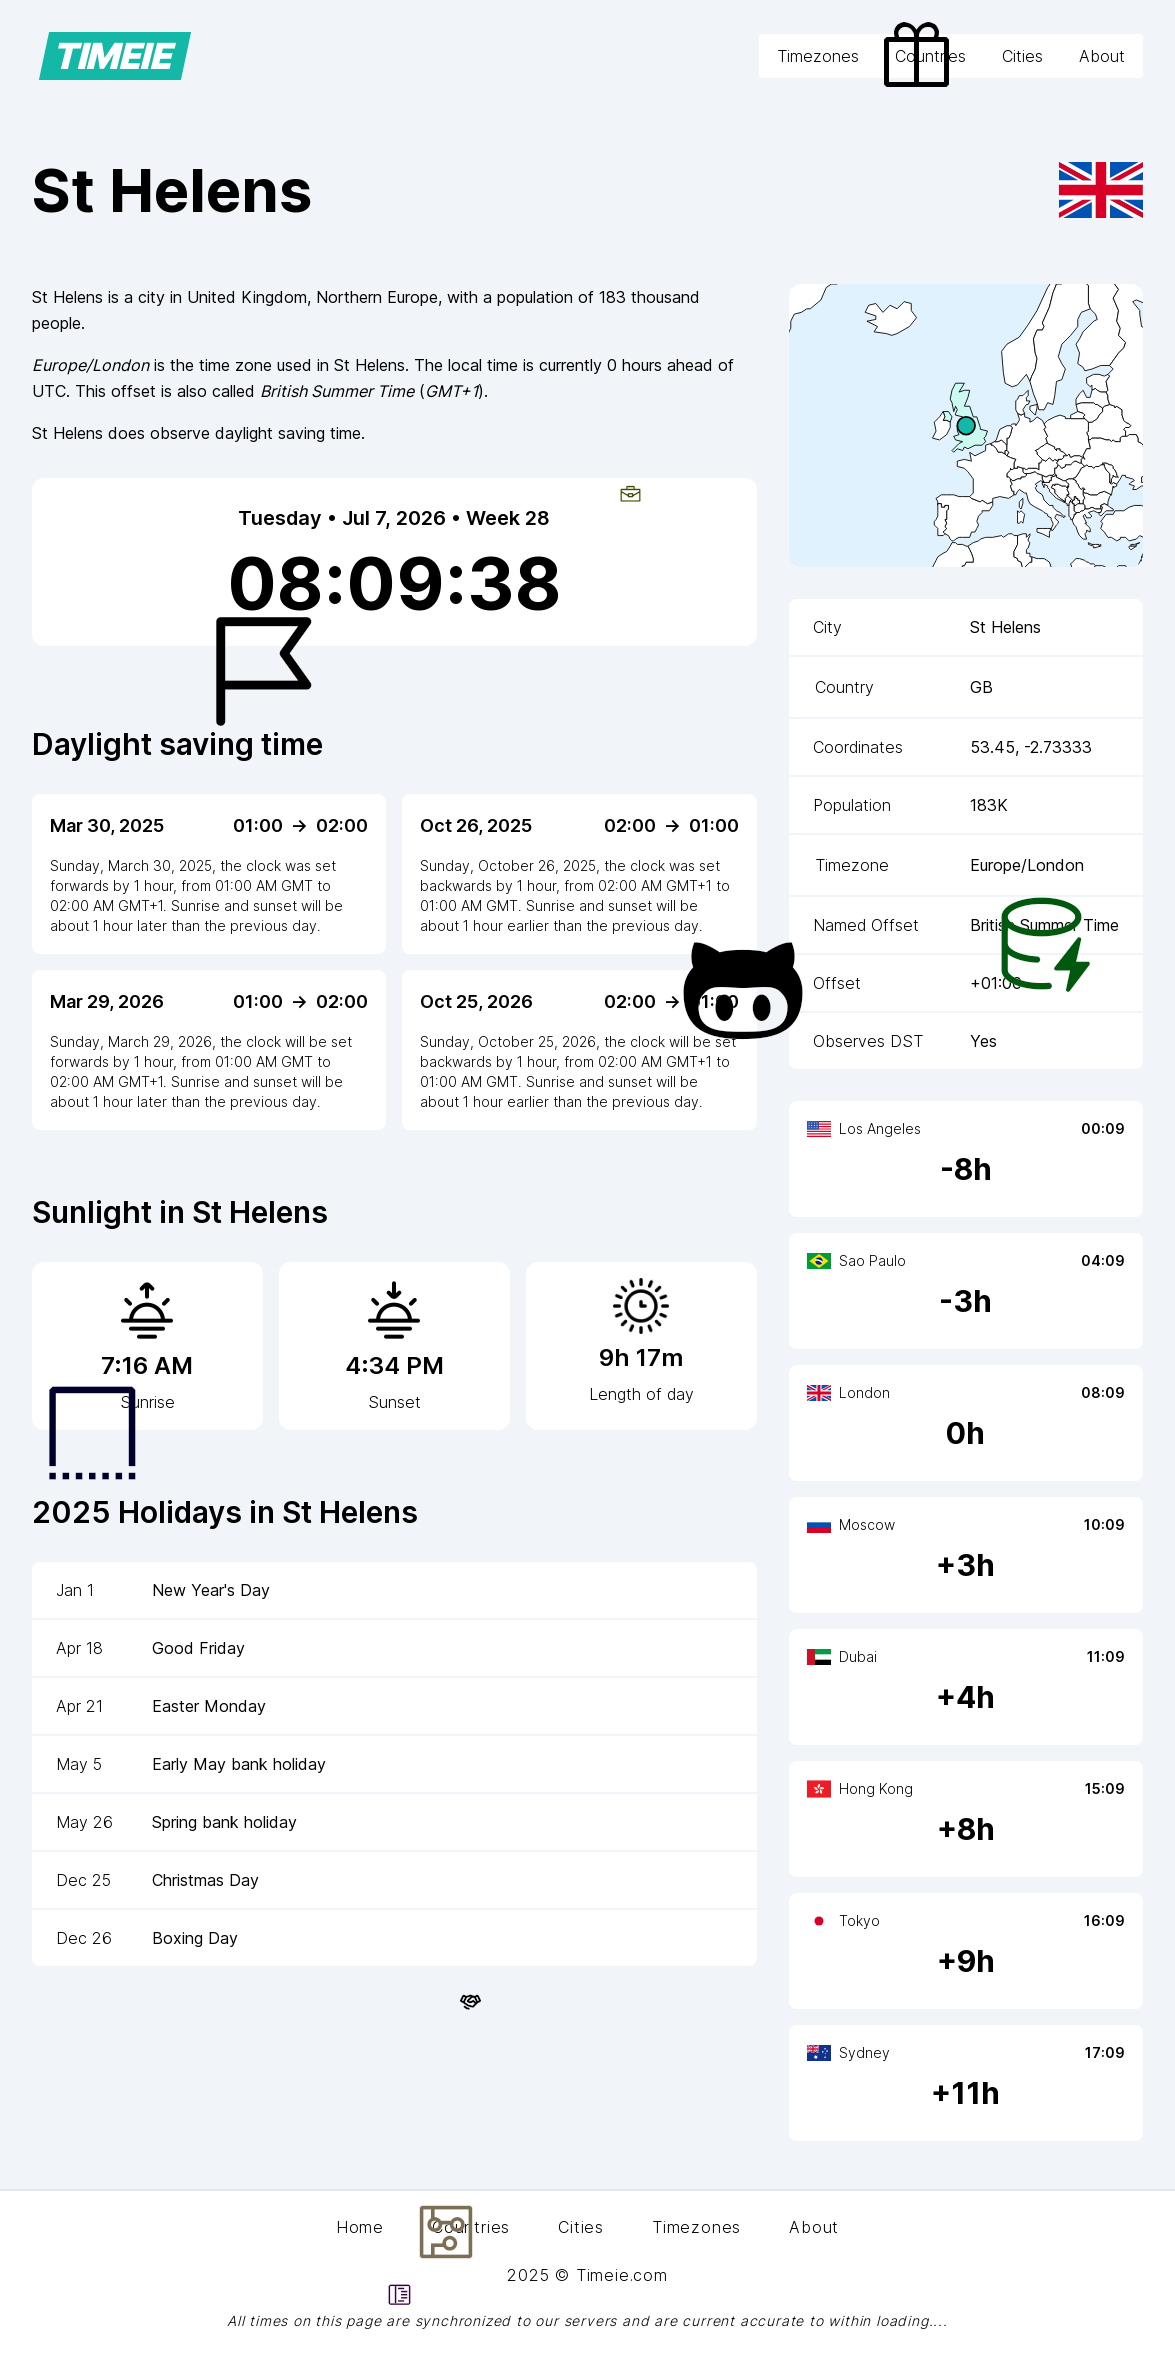 This screenshot has width=1175, height=2355. What do you see at coordinates (261, 671) in the screenshot?
I see `flag an item for review or attention` at bounding box center [261, 671].